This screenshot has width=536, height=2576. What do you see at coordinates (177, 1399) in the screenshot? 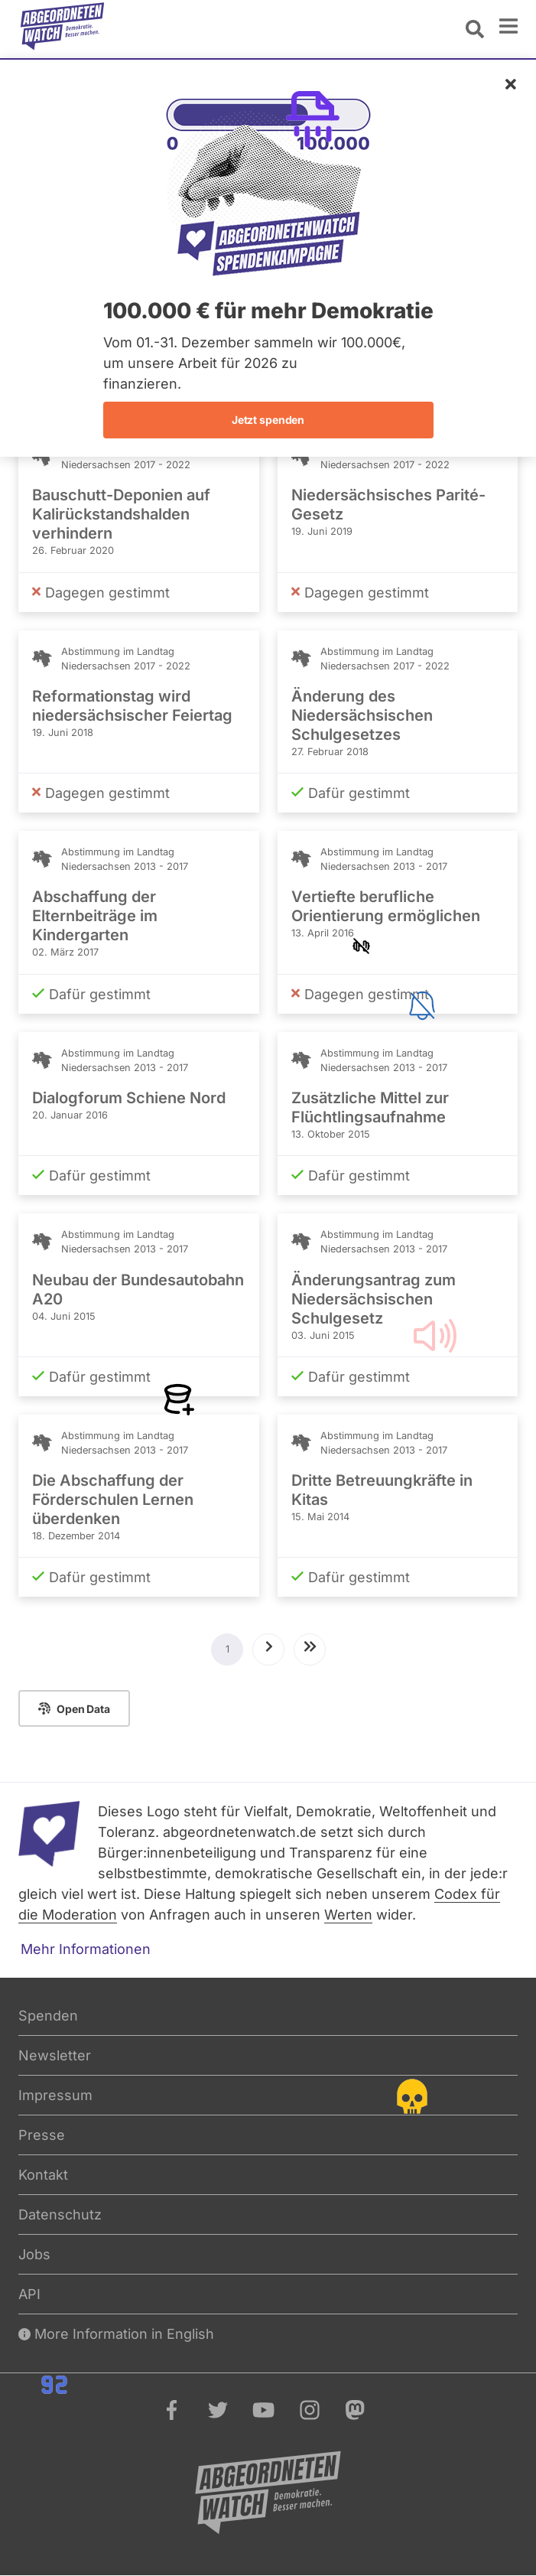
I see `add a new diabolo or juggling item` at bounding box center [177, 1399].